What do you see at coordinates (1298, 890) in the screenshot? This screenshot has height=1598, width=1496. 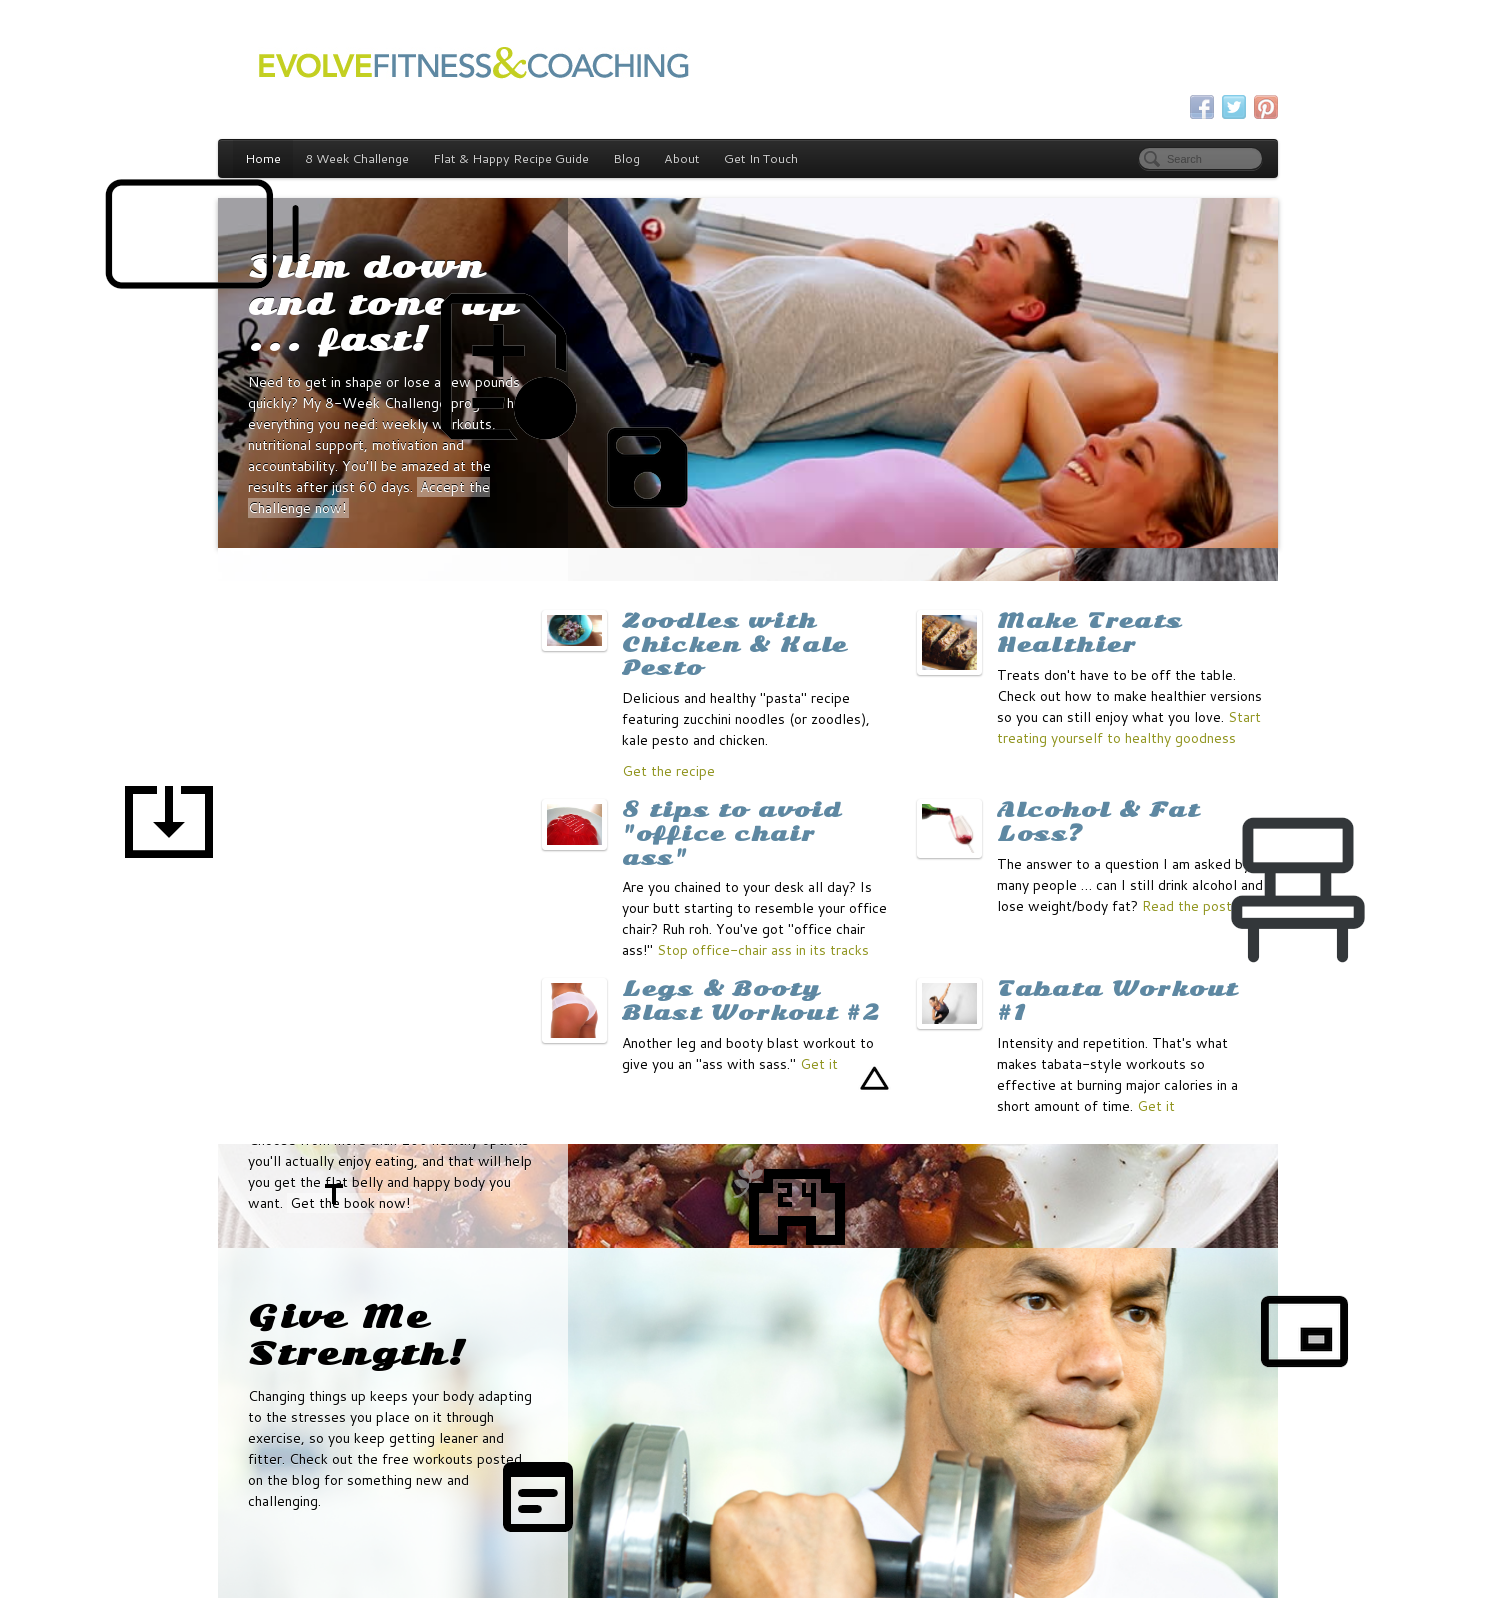 I see `browse furniture or seating options` at bounding box center [1298, 890].